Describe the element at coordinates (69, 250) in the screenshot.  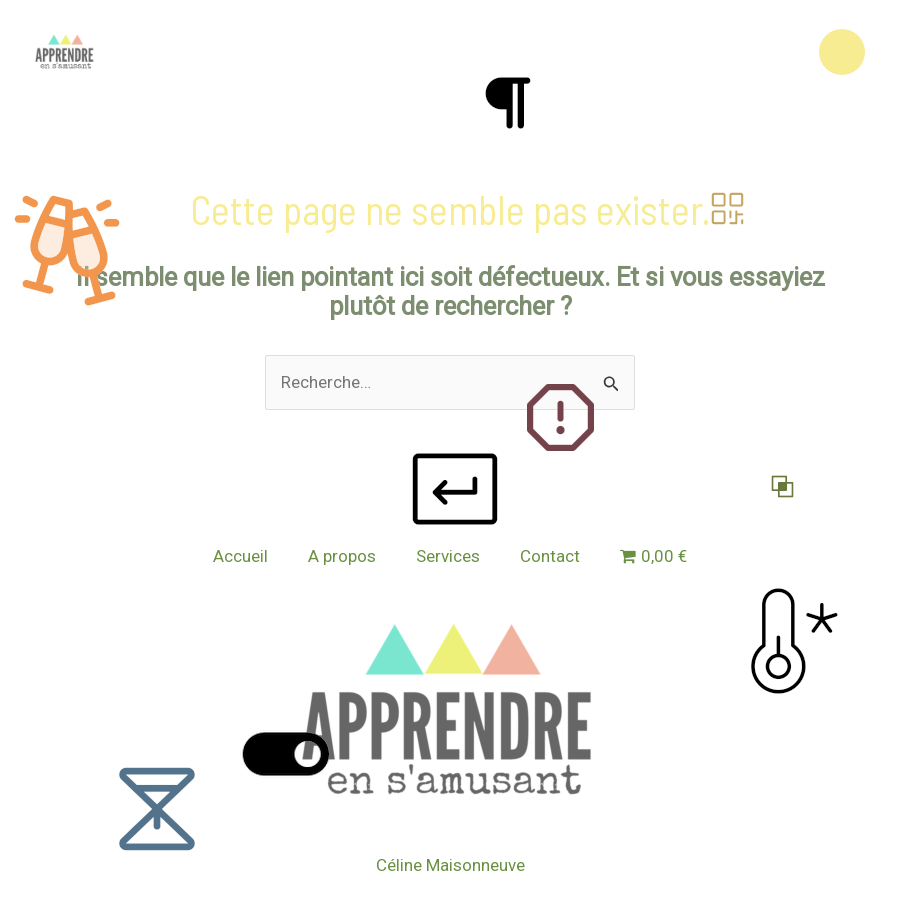
I see `celebrate an achievement or milestone` at that location.